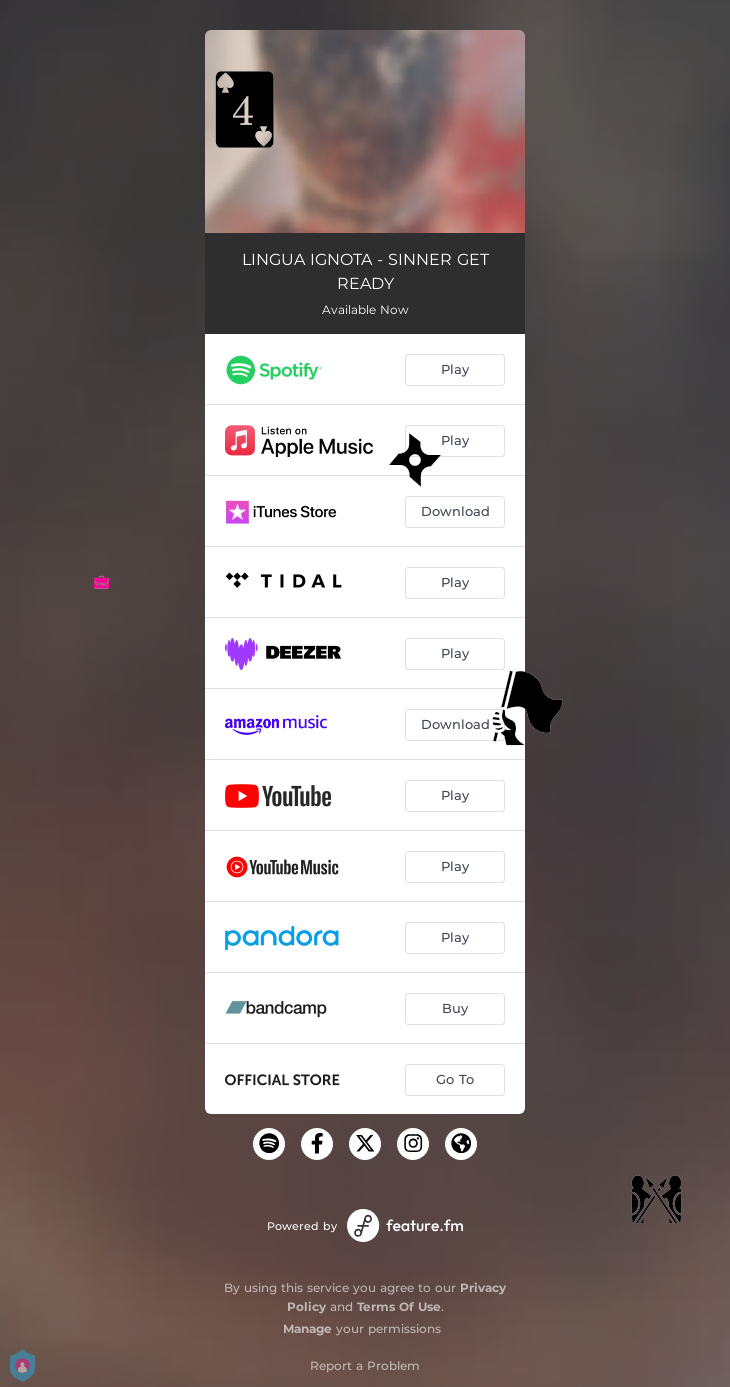 The width and height of the screenshot is (730, 1387). What do you see at coordinates (415, 460) in the screenshot?
I see `ninja or stealth game mode` at bounding box center [415, 460].